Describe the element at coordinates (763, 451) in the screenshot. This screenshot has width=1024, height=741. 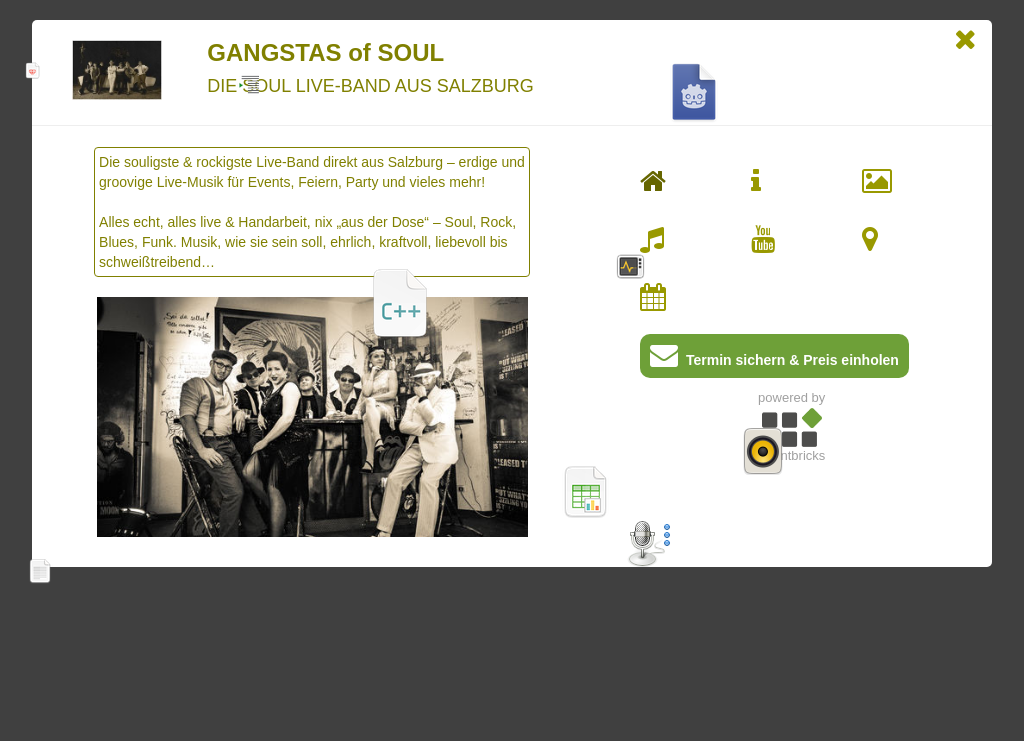
I see `open sound or audio settings` at that location.